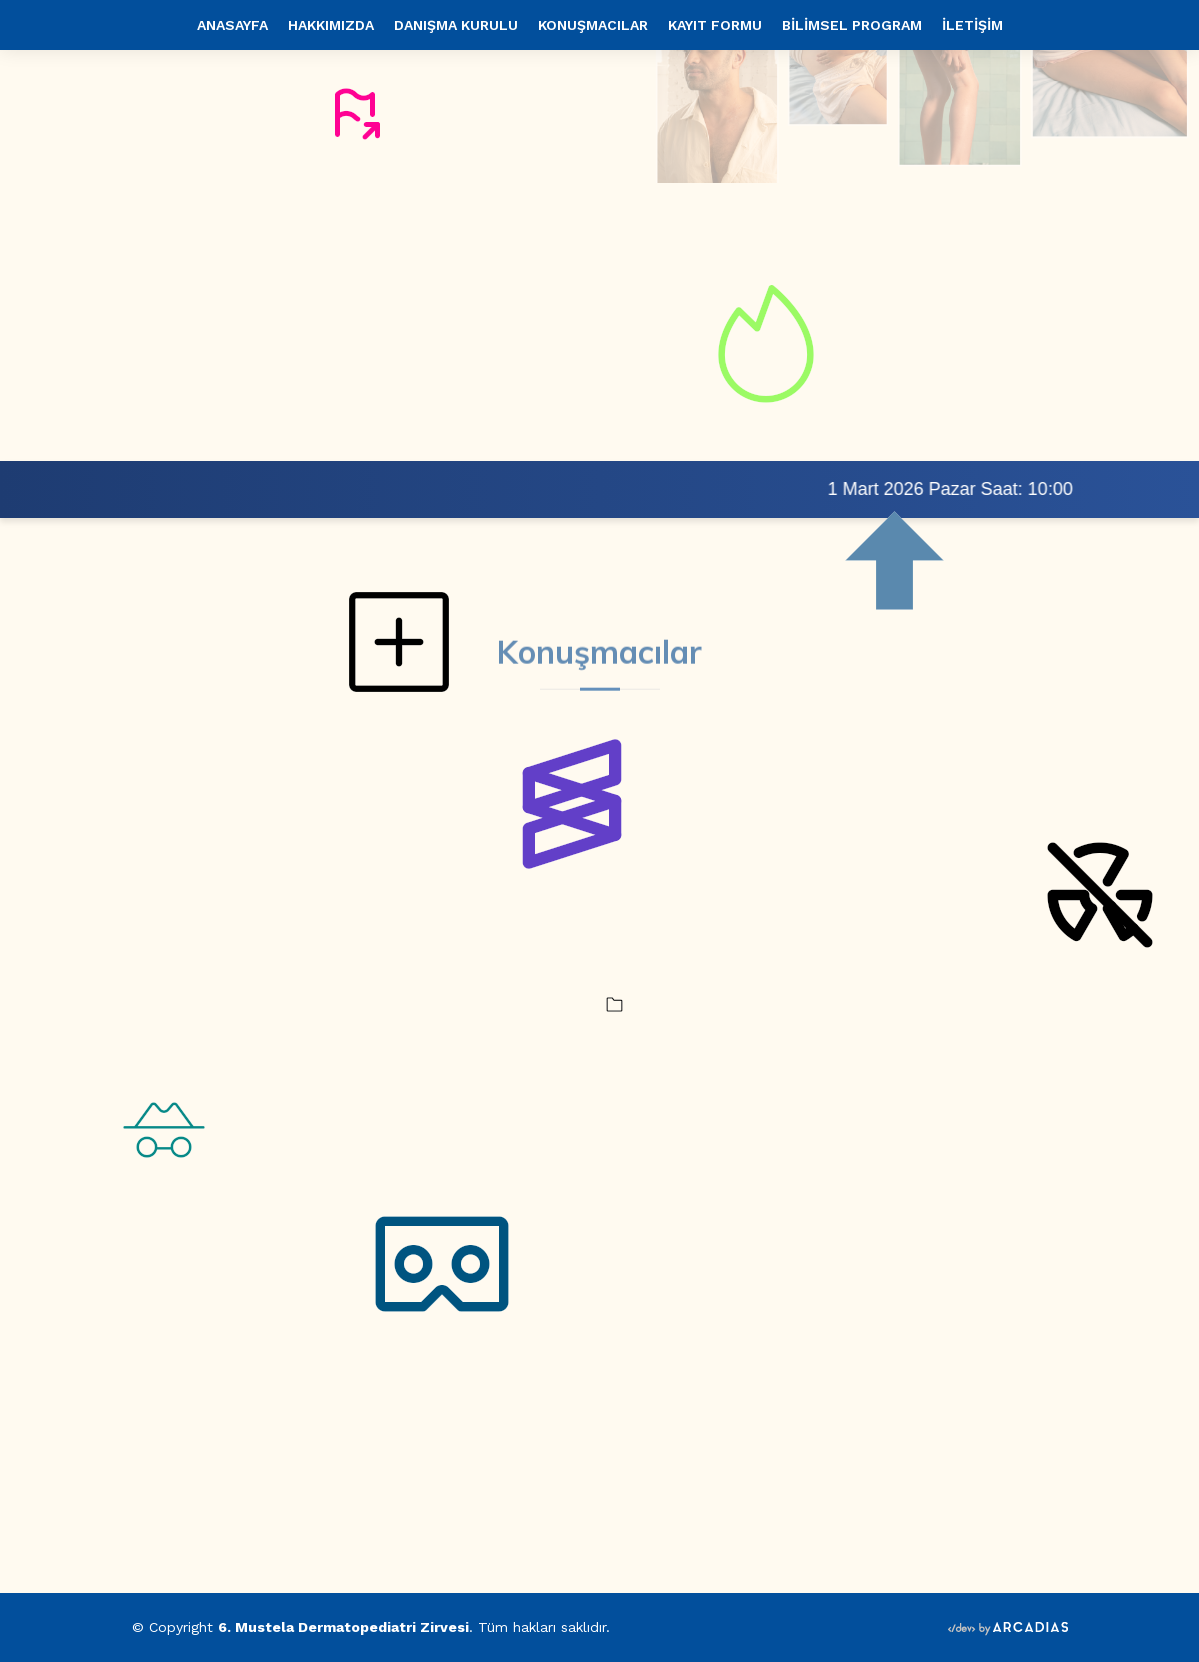 The image size is (1199, 1662). Describe the element at coordinates (894, 560) in the screenshot. I see `scroll to top of page` at that location.